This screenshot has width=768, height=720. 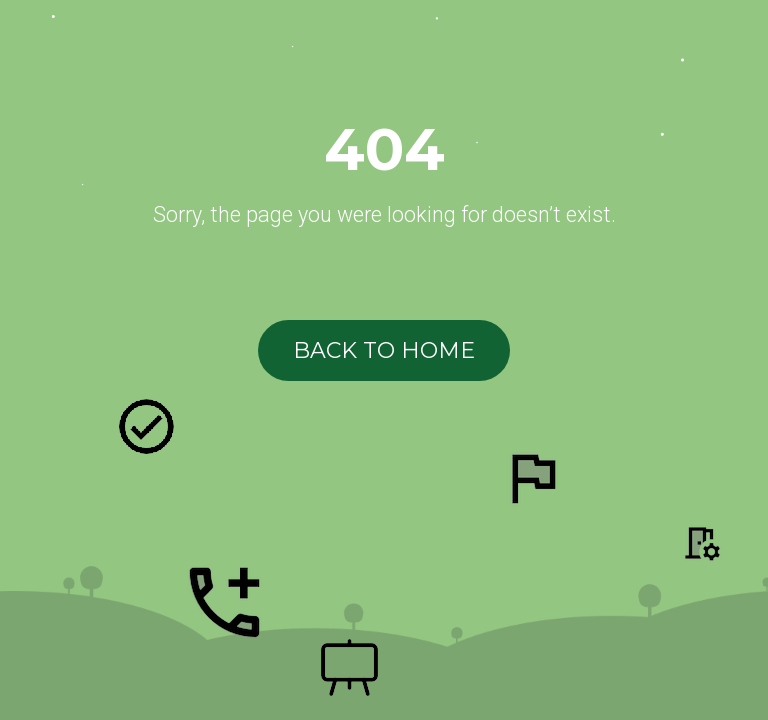 I want to click on flag or report content, so click(x=532, y=477).